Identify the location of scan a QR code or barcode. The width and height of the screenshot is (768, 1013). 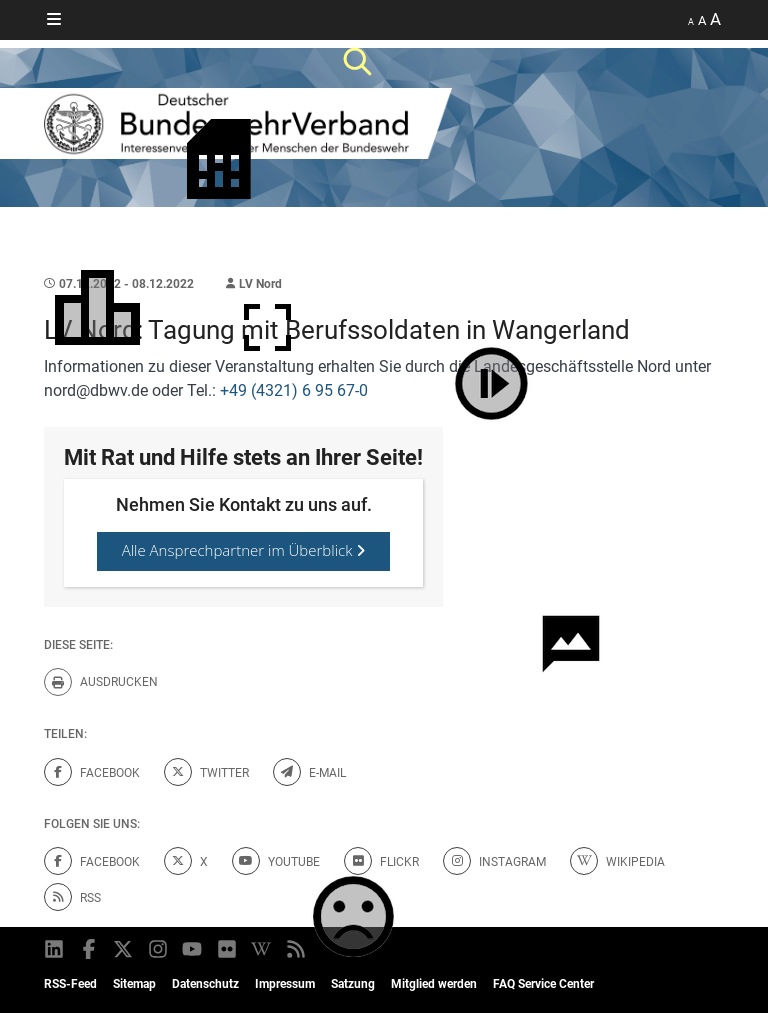
(267, 327).